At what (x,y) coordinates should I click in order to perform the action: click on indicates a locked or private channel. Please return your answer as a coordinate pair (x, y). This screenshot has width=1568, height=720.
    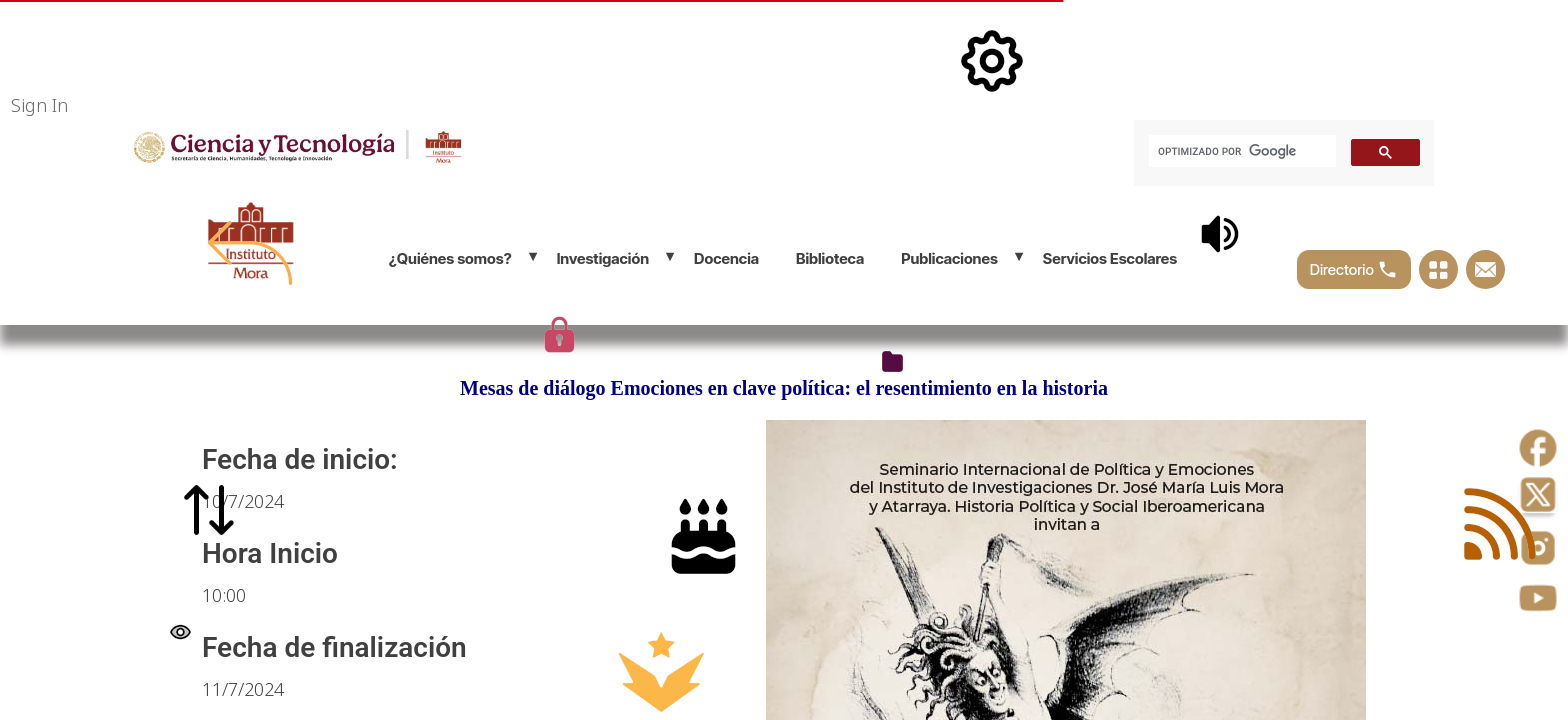
    Looking at the image, I should click on (559, 334).